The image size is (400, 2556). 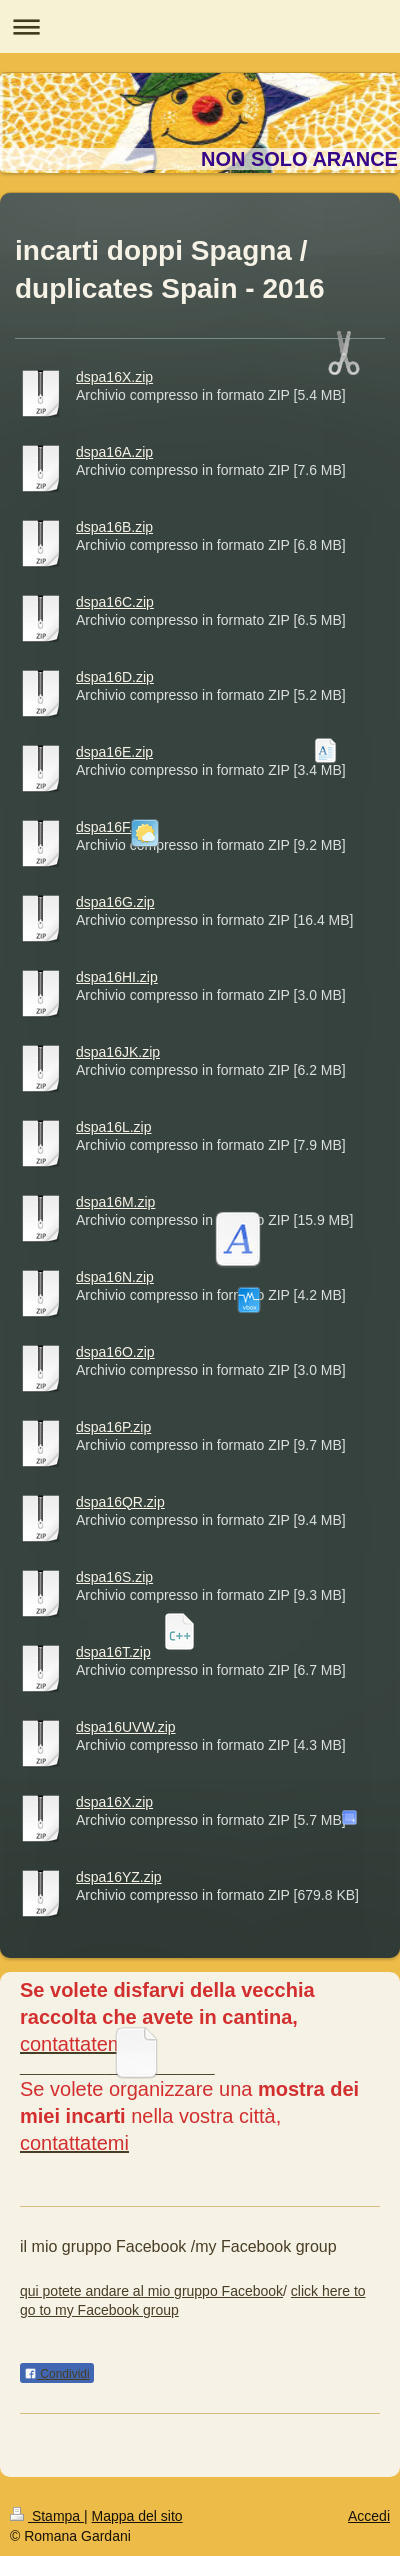 I want to click on indicates an empty or zero-byte file, so click(x=136, y=2052).